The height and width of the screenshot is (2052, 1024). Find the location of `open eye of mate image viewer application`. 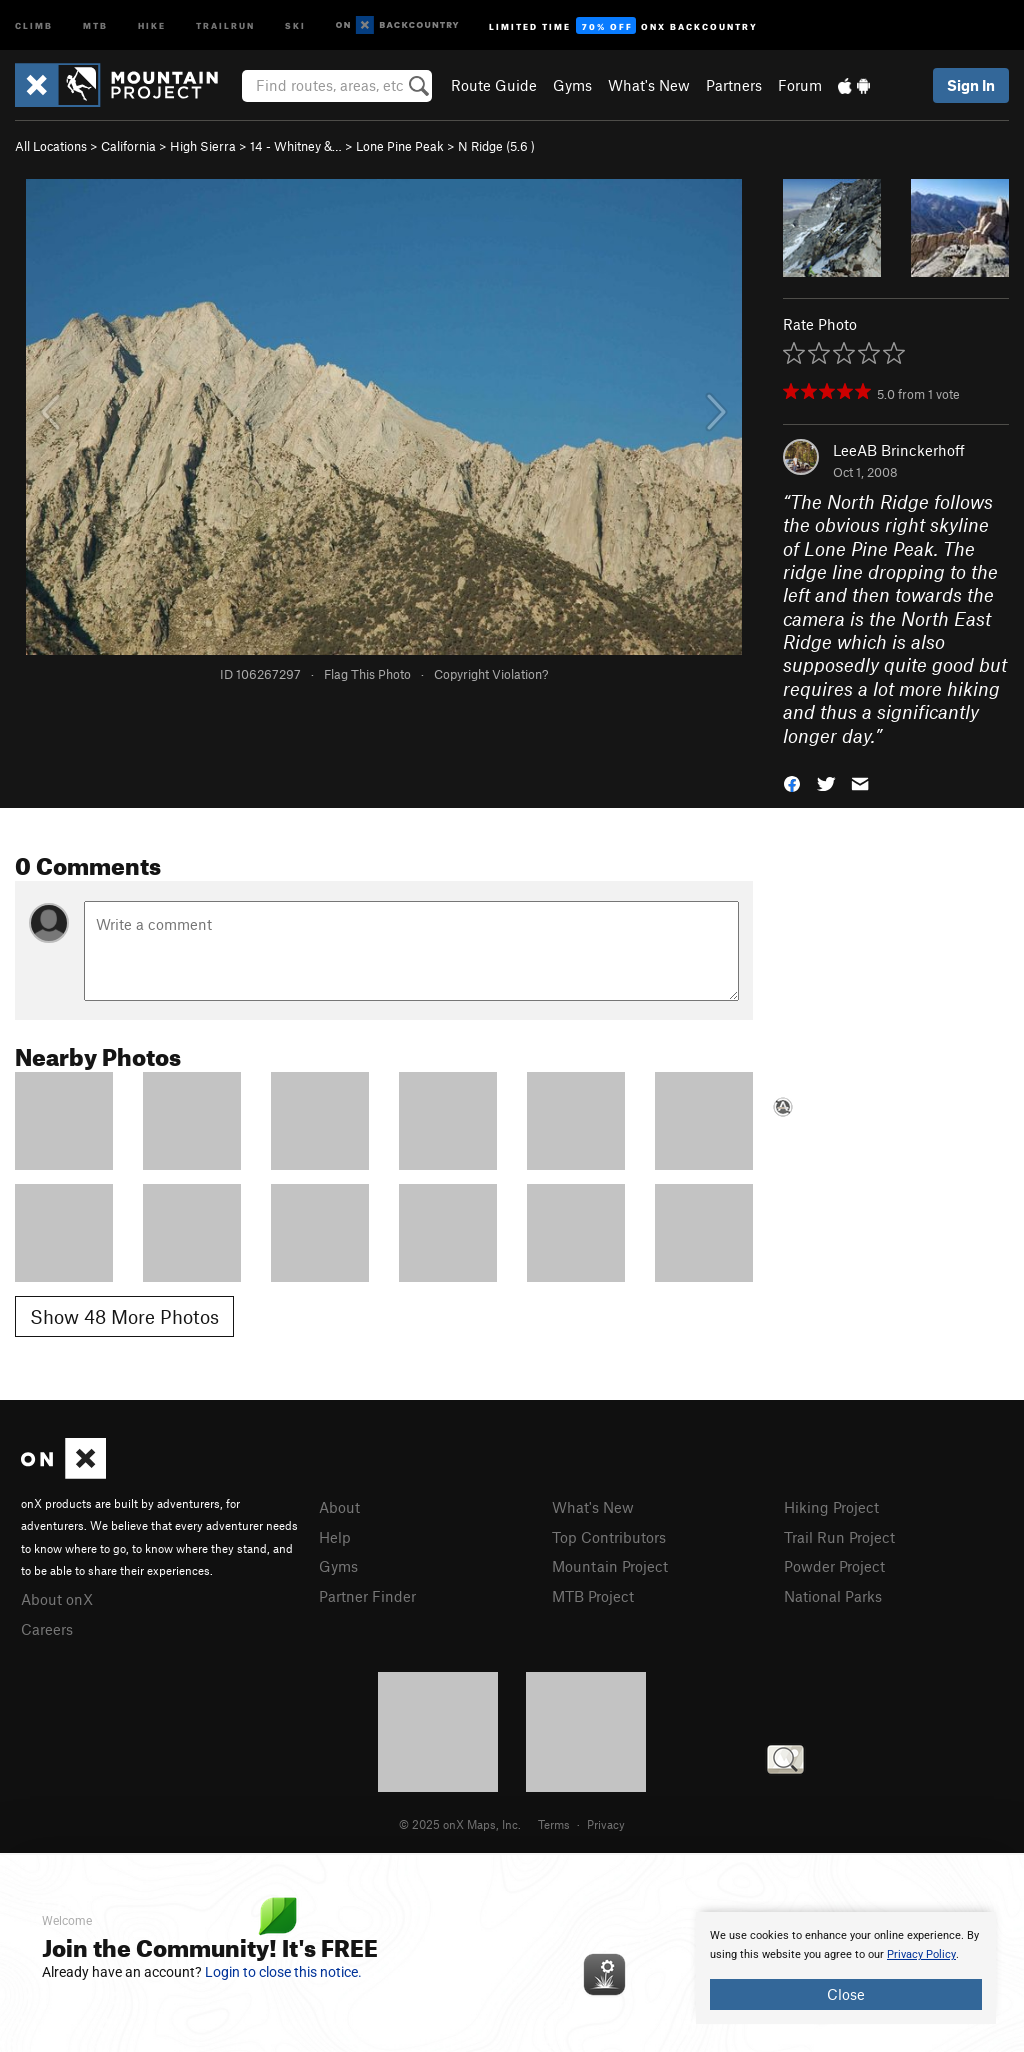

open eye of mate image viewer application is located at coordinates (785, 1759).